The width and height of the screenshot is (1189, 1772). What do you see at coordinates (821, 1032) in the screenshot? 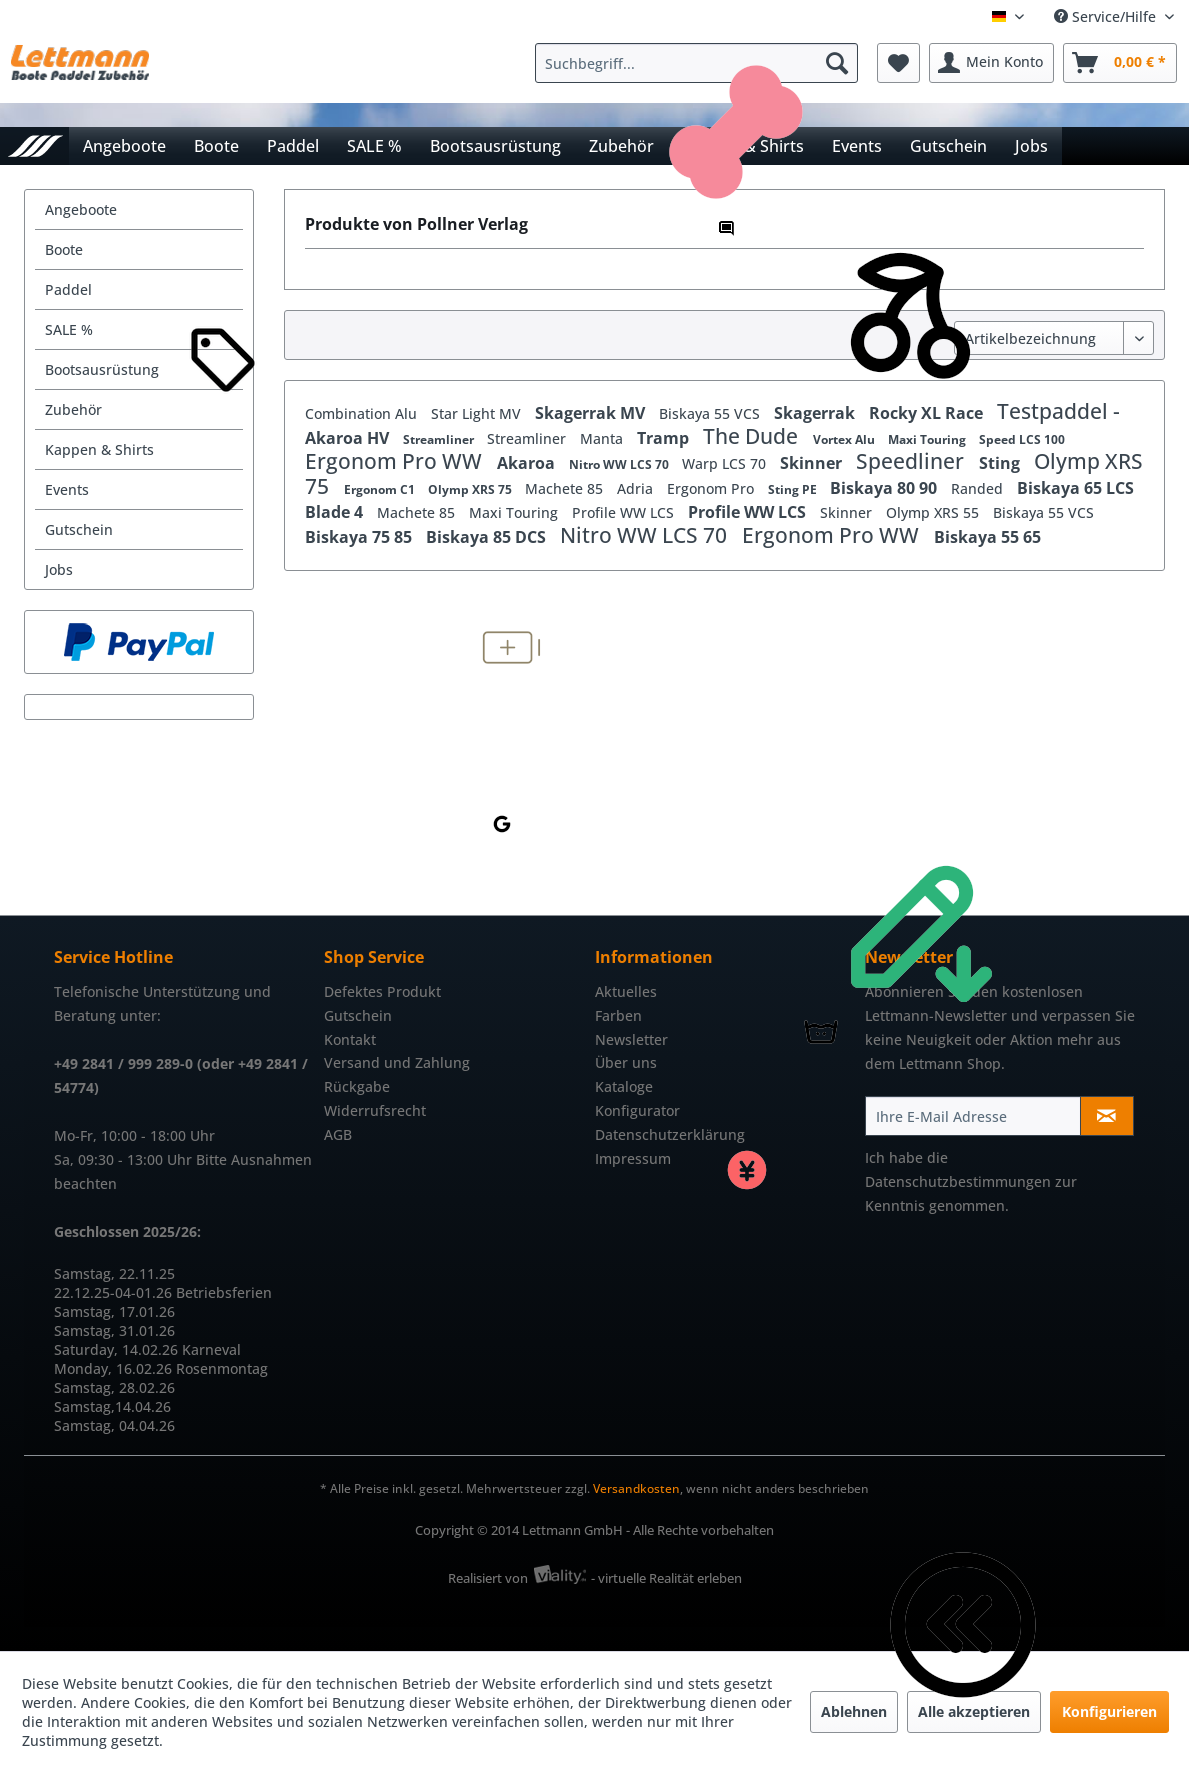
I see `wash at low temperature setting` at bounding box center [821, 1032].